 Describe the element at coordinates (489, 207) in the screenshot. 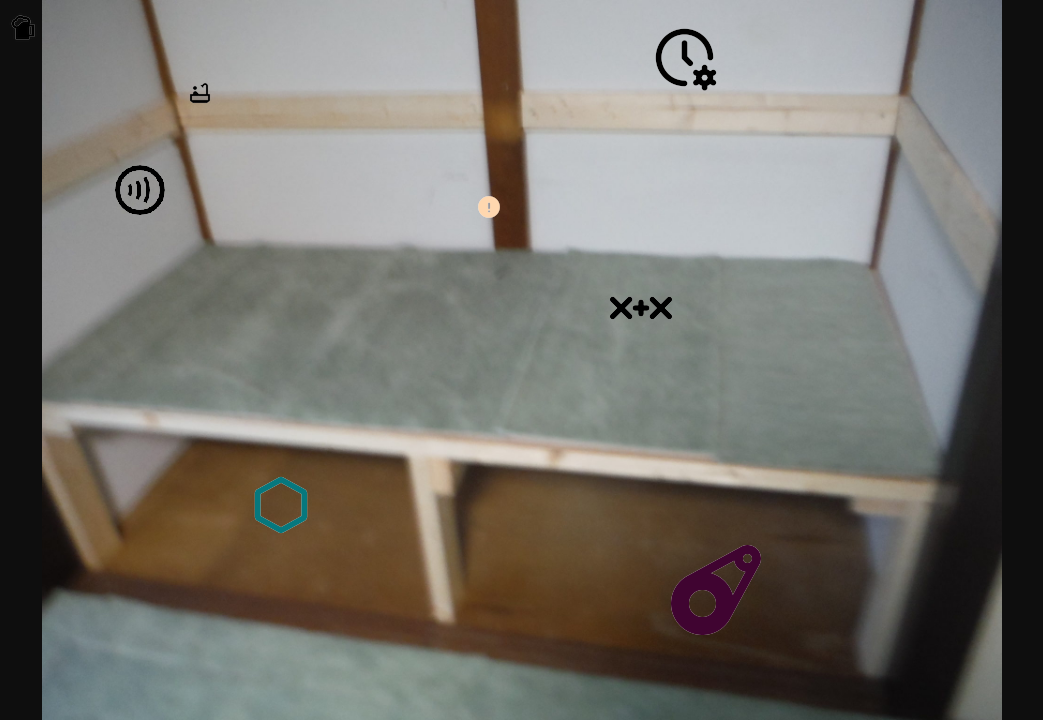

I see `indicates a warning or alert requiring attention` at that location.